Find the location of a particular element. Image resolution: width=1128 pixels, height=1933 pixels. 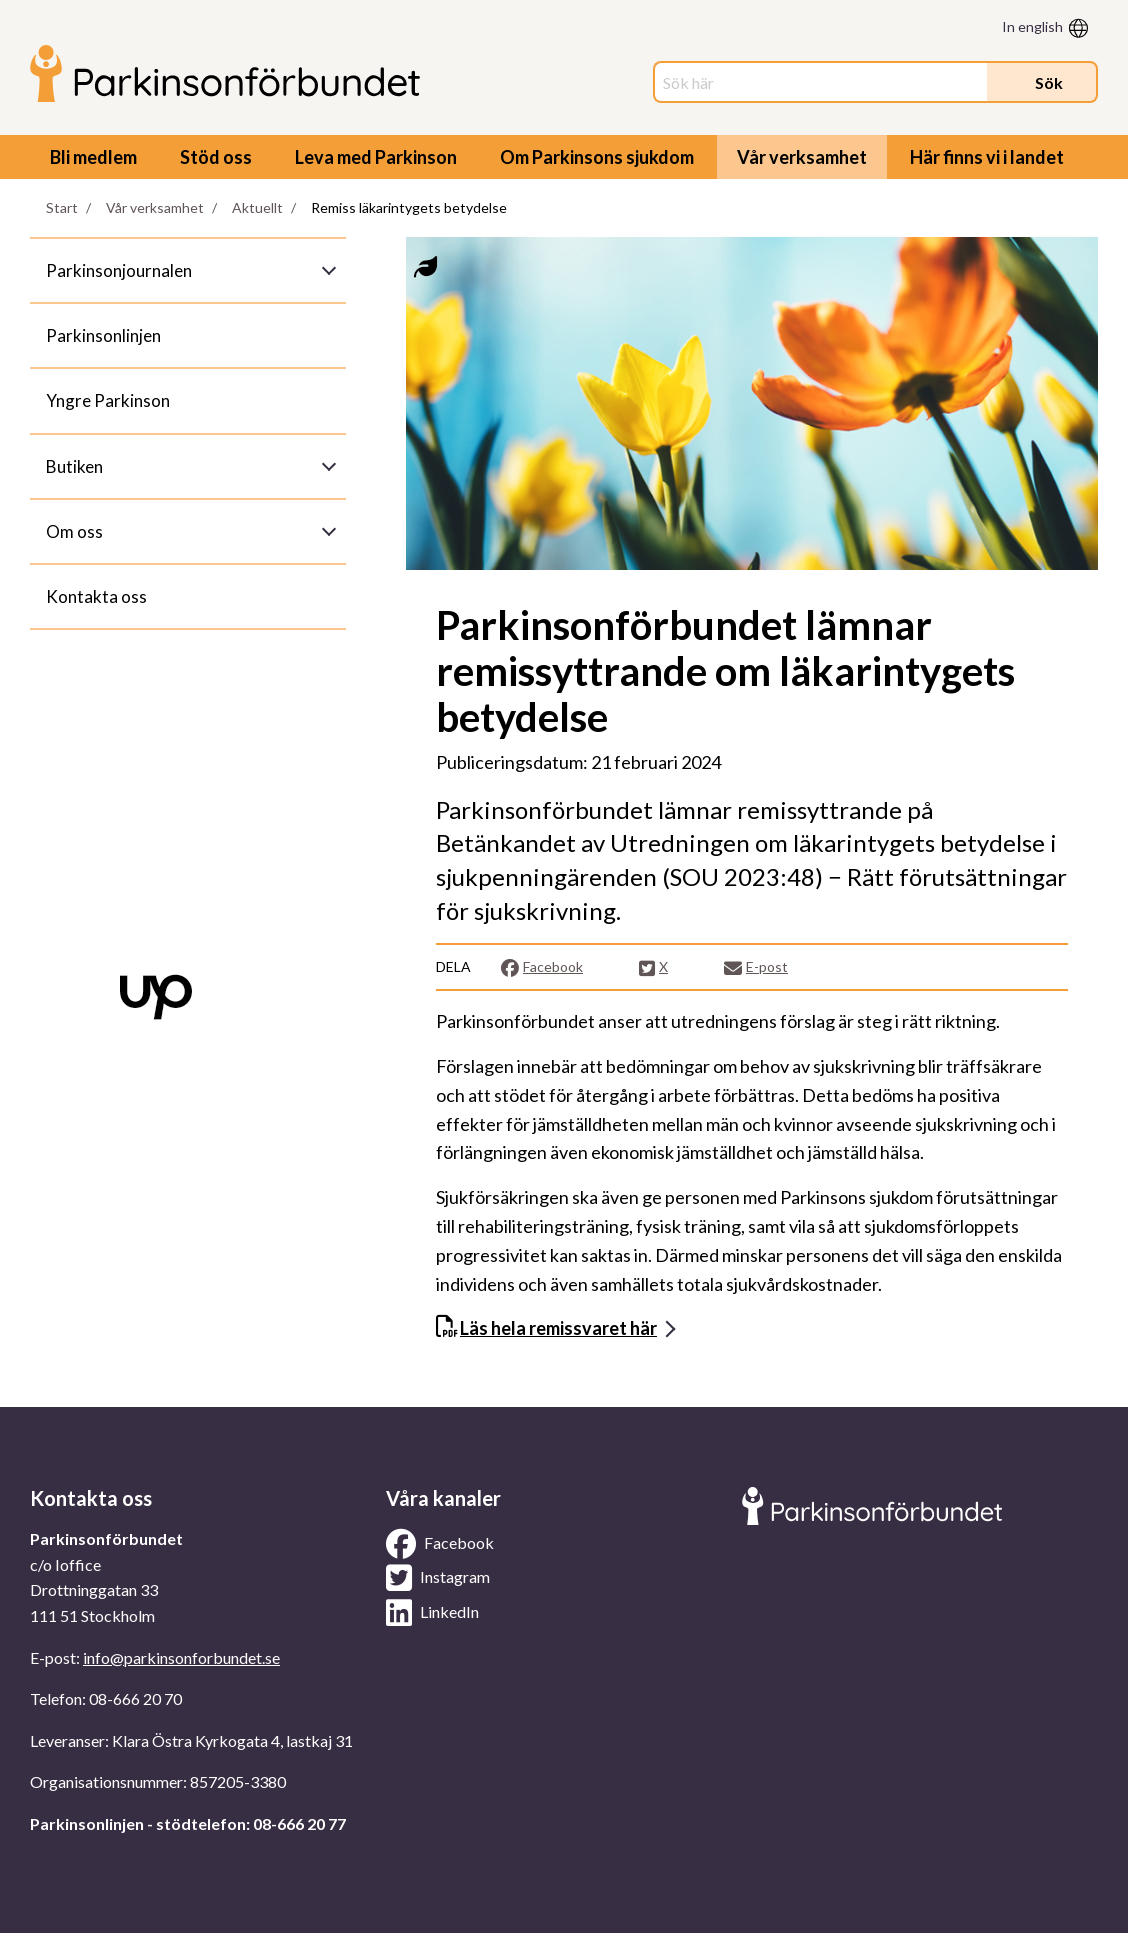

upwork logo - access freelance marketplace is located at coordinates (156, 997).